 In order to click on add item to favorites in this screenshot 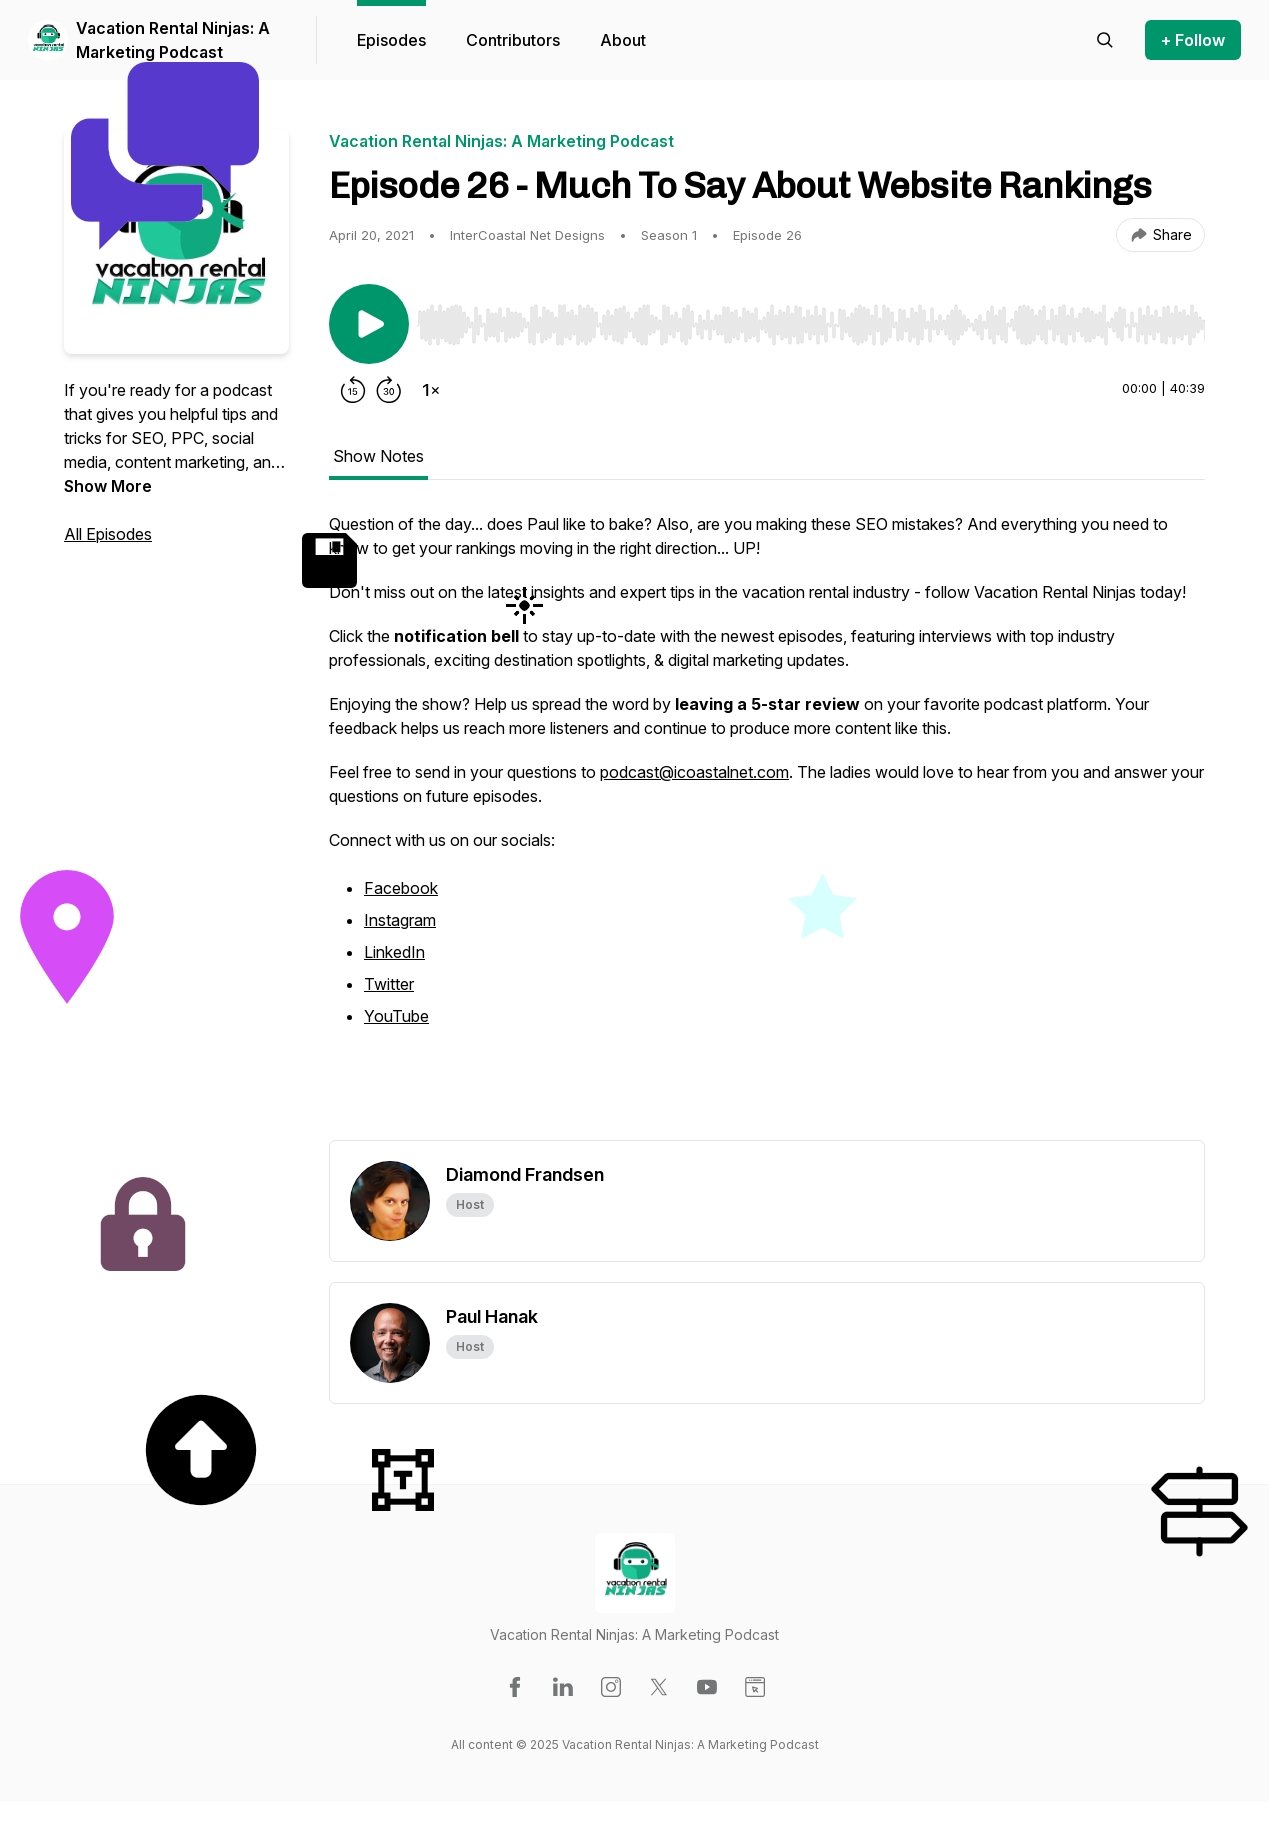, I will do `click(822, 909)`.